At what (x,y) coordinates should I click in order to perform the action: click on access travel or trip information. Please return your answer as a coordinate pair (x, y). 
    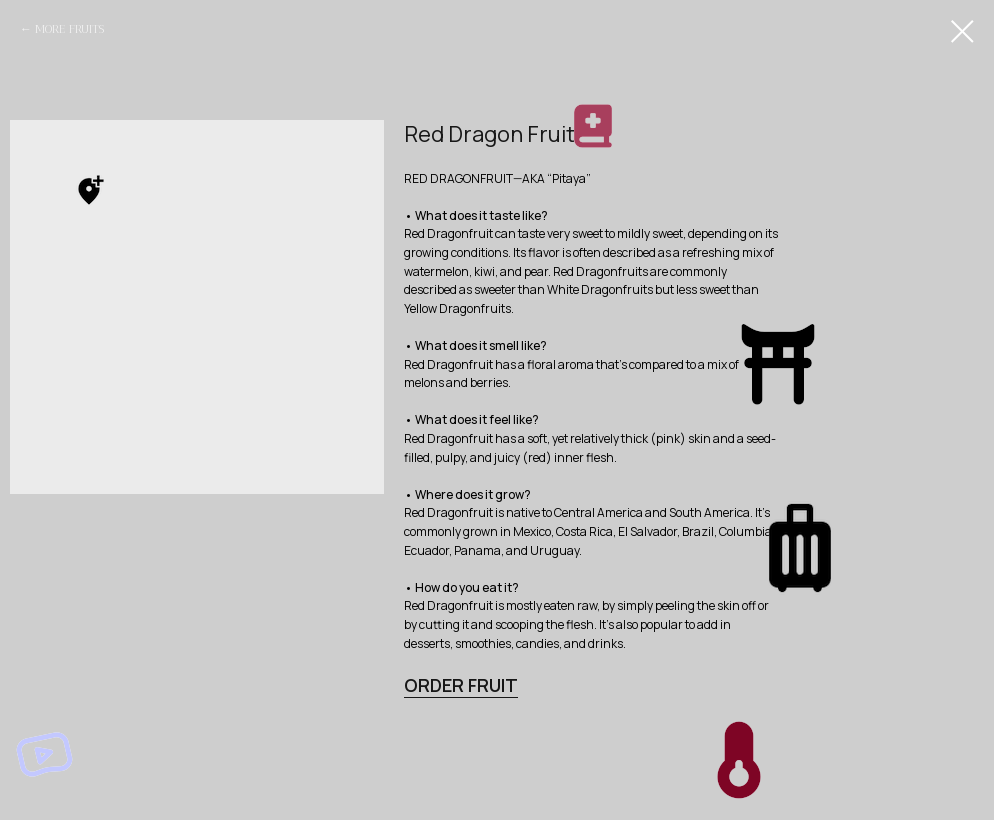
    Looking at the image, I should click on (800, 548).